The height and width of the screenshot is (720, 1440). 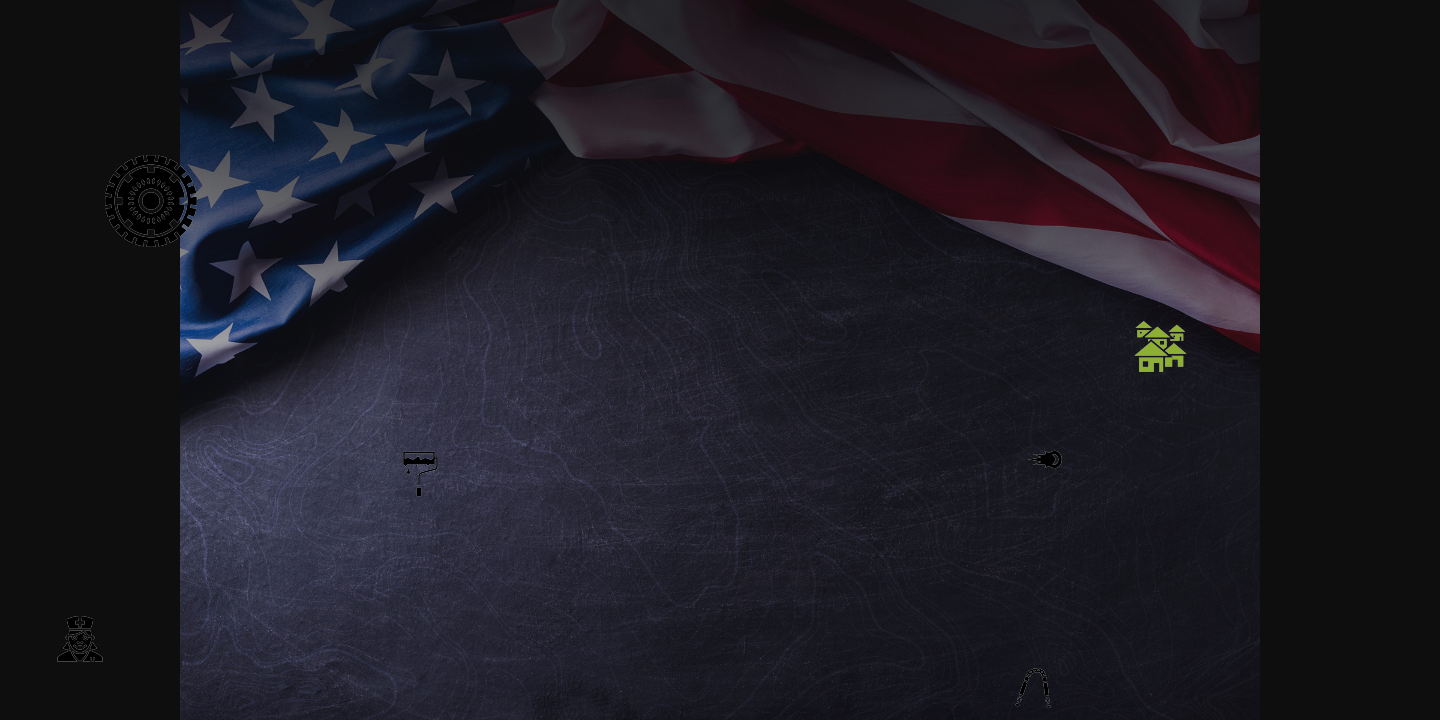 What do you see at coordinates (80, 639) in the screenshot?
I see `access healthcare or medical services` at bounding box center [80, 639].